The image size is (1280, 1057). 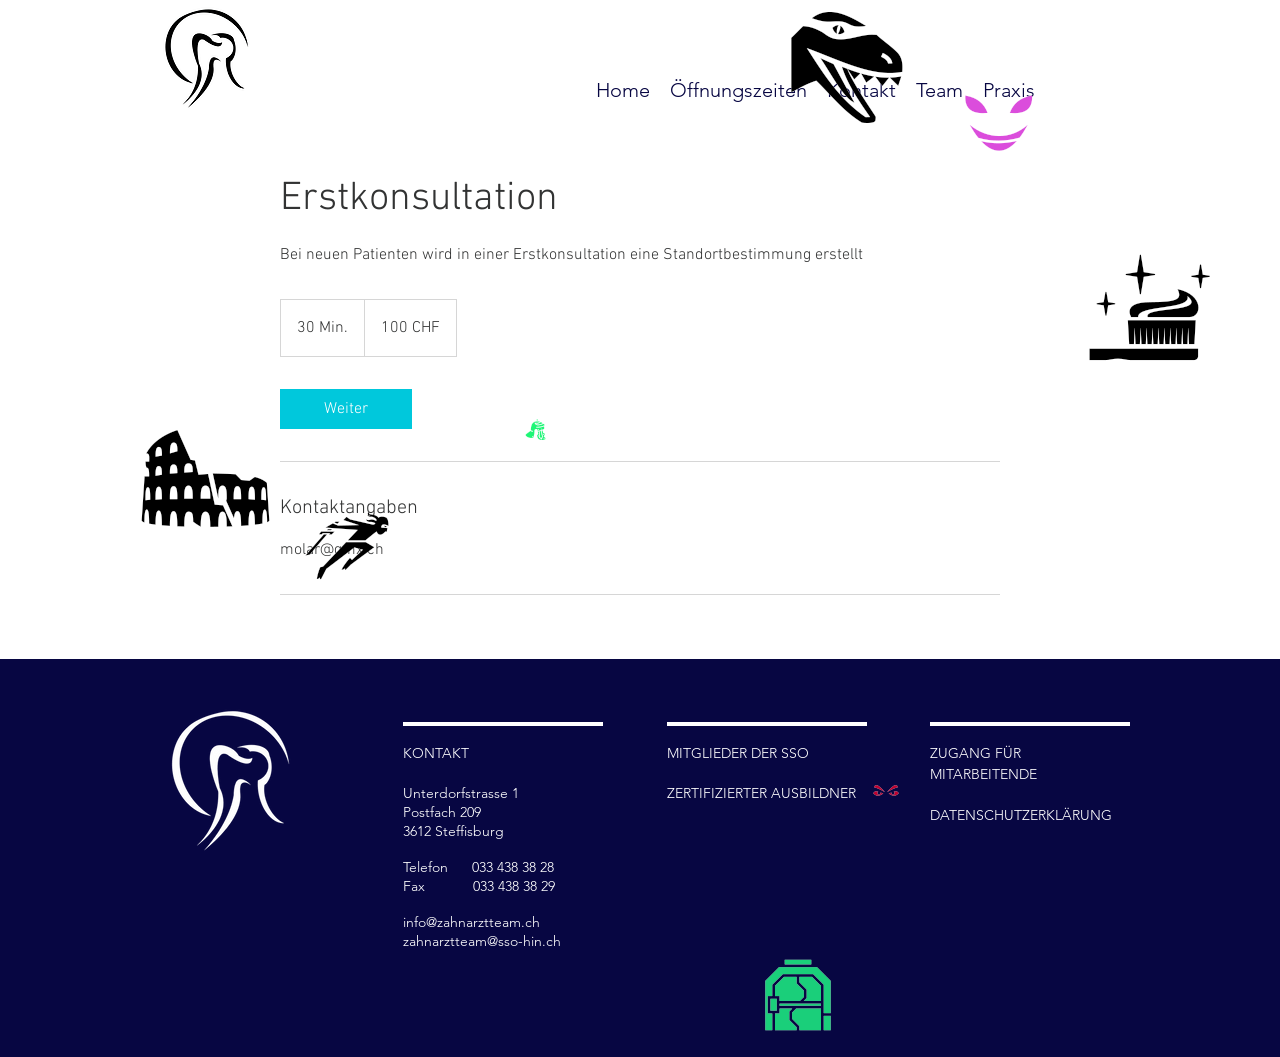 I want to click on view historical landmarks or monuments, so click(x=205, y=478).